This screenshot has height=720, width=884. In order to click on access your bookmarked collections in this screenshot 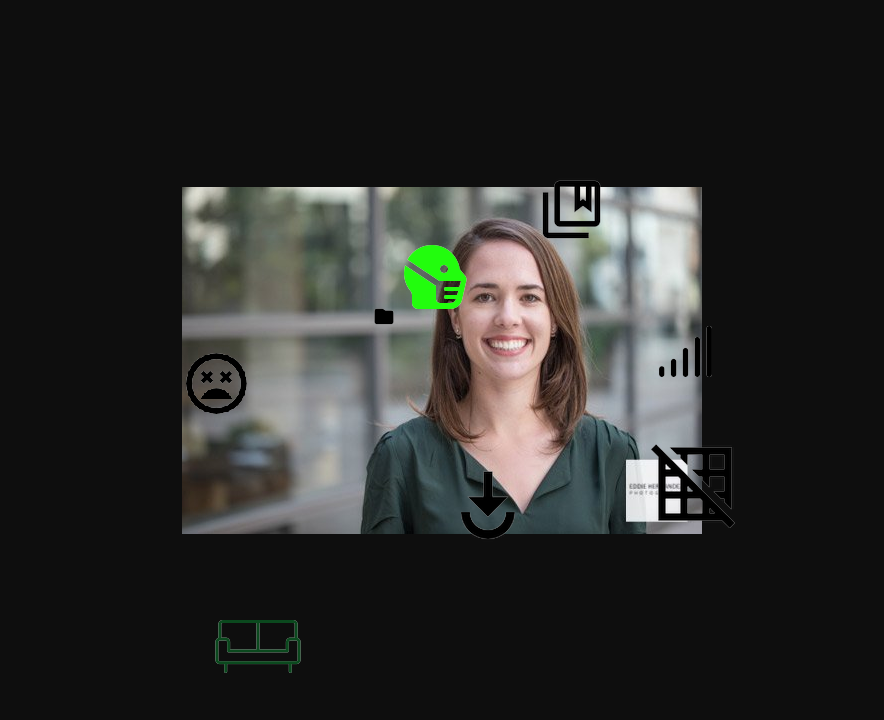, I will do `click(571, 209)`.